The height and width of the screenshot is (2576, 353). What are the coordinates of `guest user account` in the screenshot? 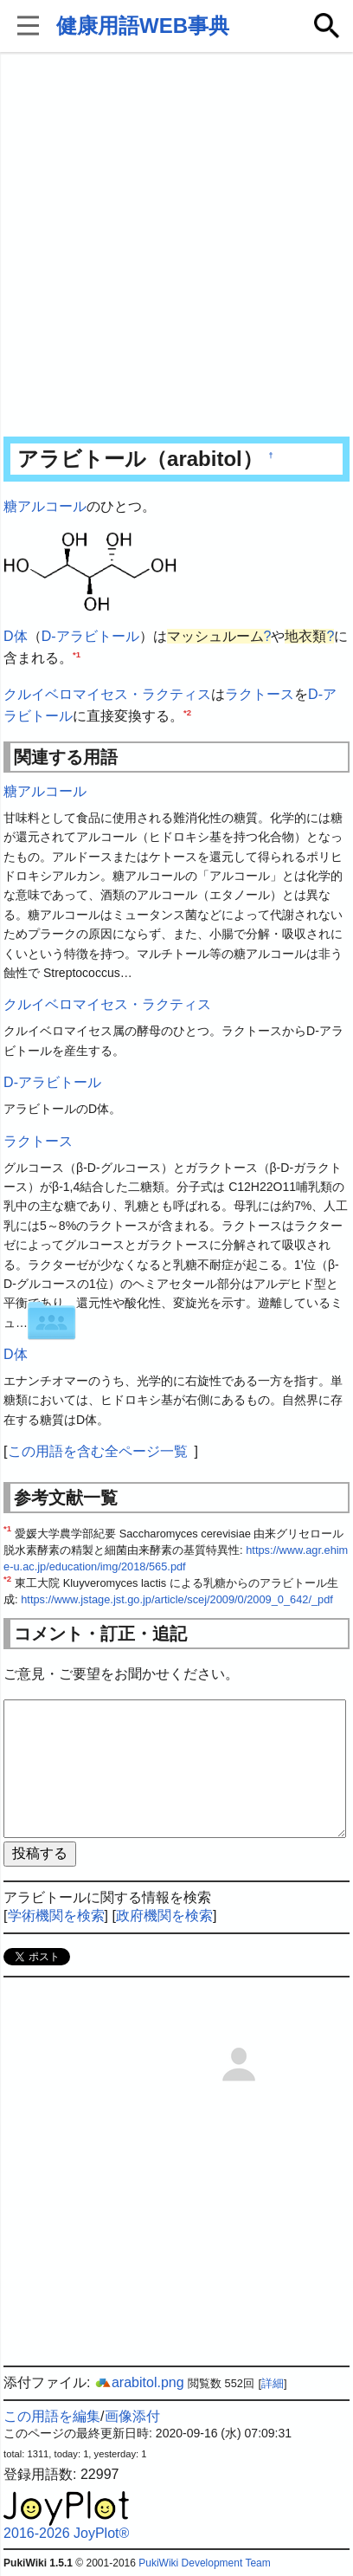 It's located at (239, 2064).